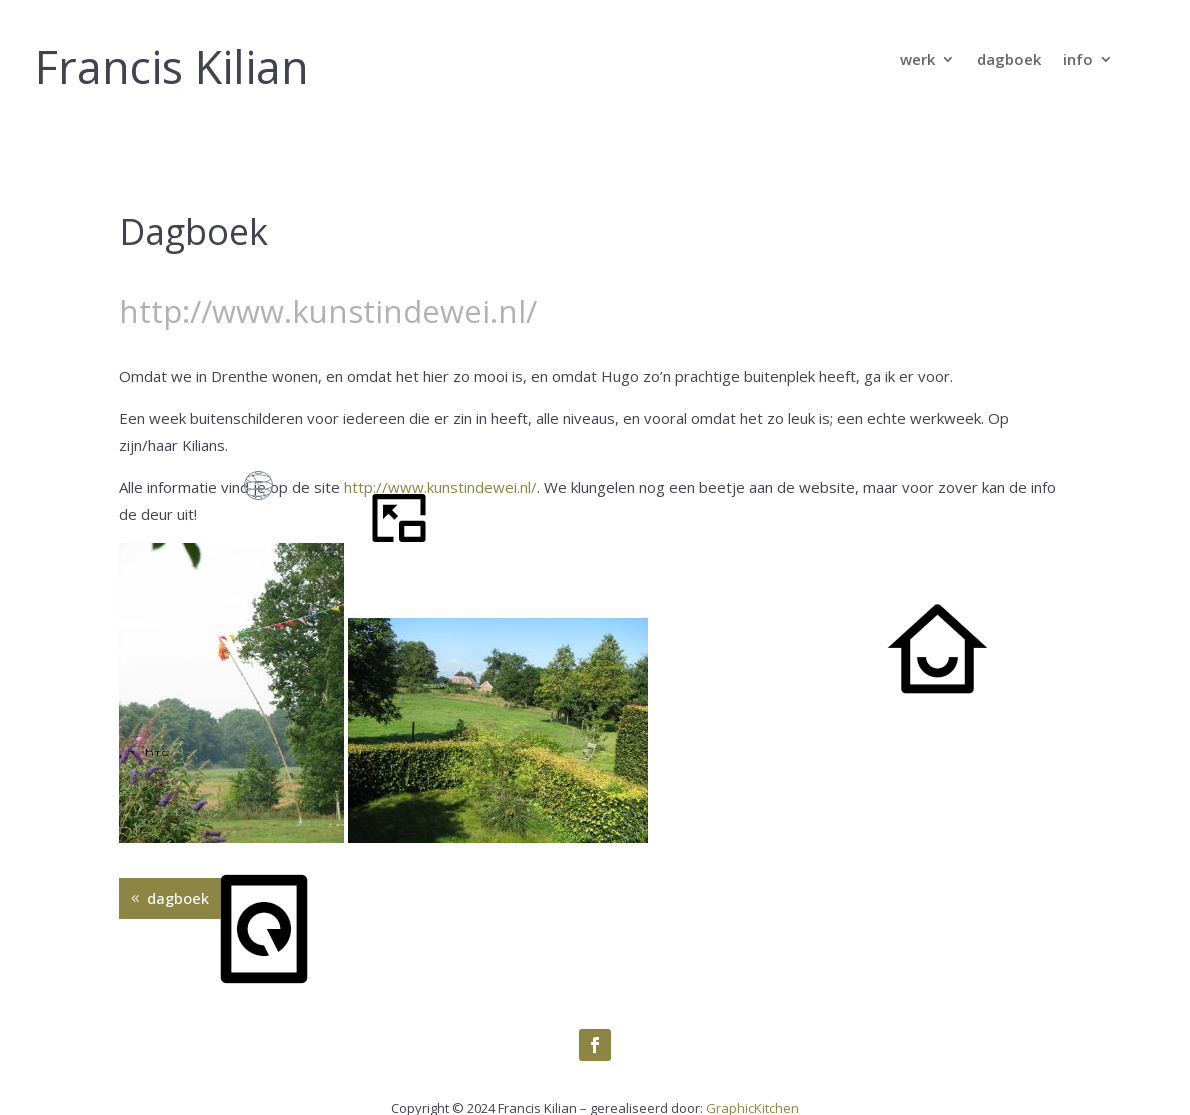 This screenshot has height=1115, width=1190. Describe the element at coordinates (399, 518) in the screenshot. I see `exit picture-in-picture mode` at that location.